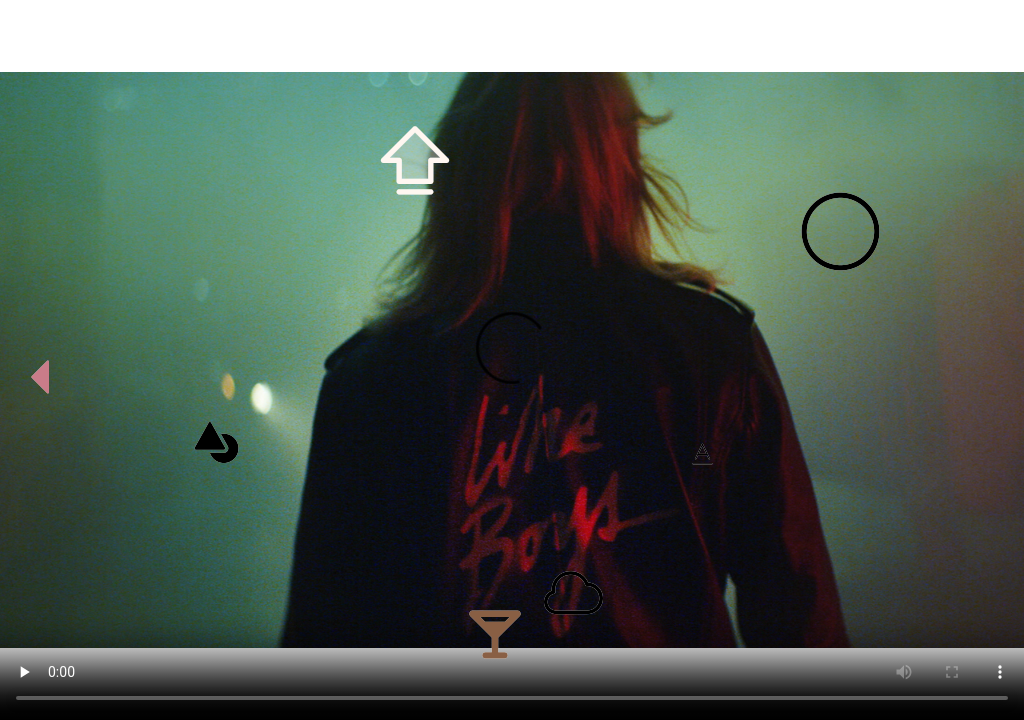 The height and width of the screenshot is (720, 1024). Describe the element at coordinates (573, 594) in the screenshot. I see `access cloud storage` at that location.